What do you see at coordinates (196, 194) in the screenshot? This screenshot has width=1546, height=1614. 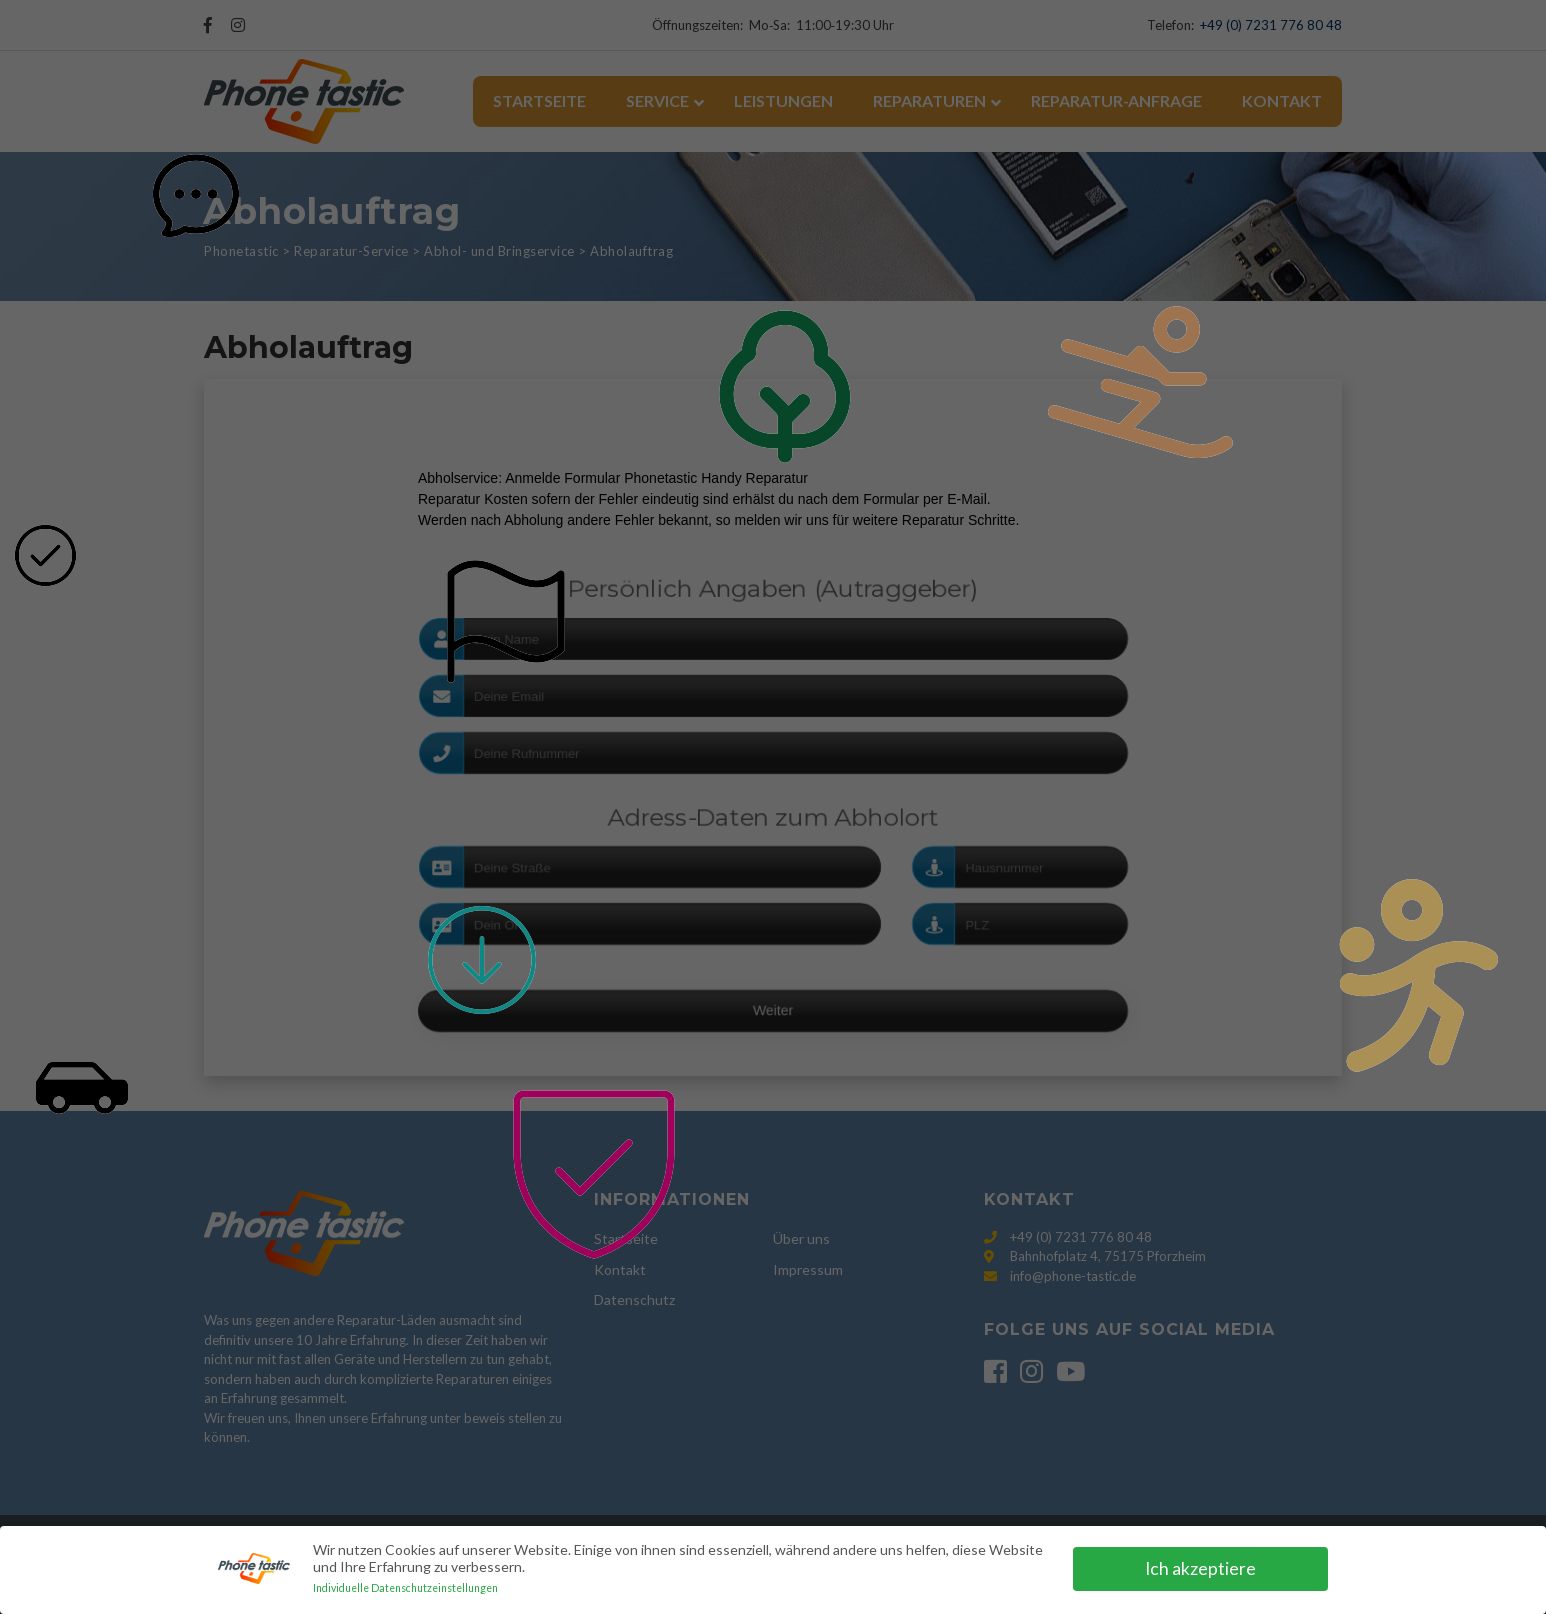 I see `open chat or messaging` at bounding box center [196, 194].